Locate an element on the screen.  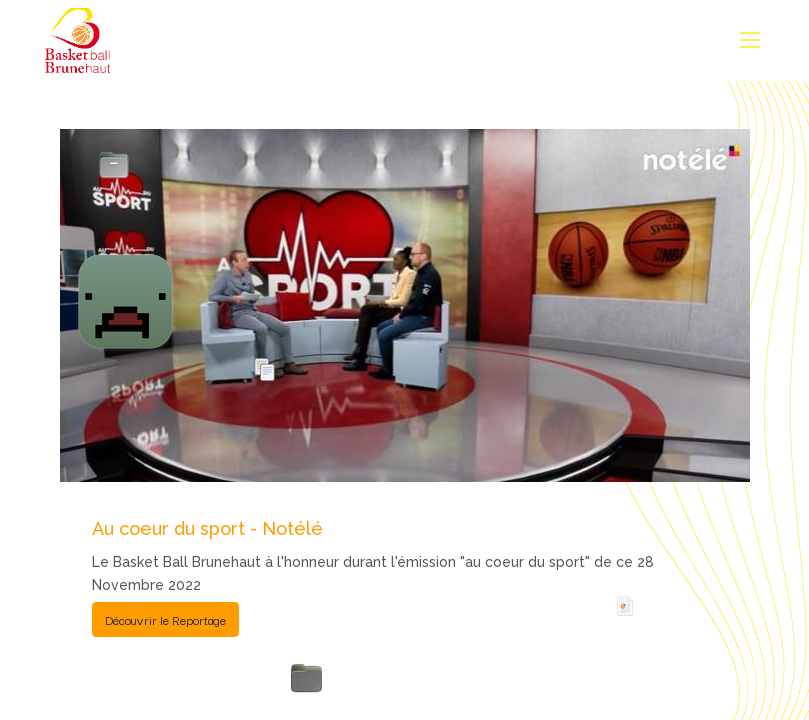
copy selected content to clipboard is located at coordinates (264, 369).